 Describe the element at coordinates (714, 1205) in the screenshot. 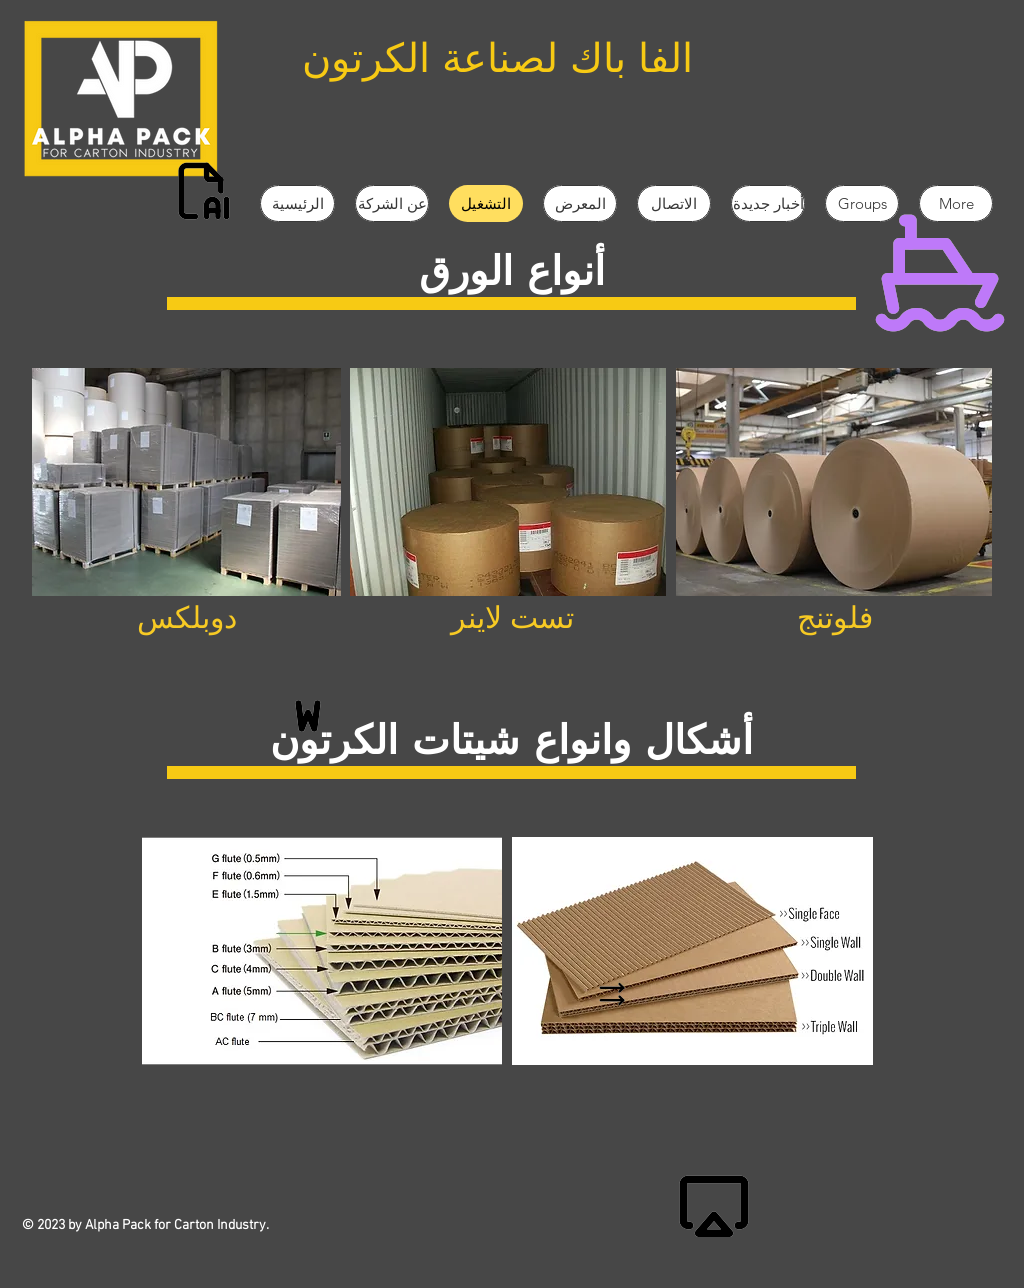

I see `stream content to an external display` at that location.